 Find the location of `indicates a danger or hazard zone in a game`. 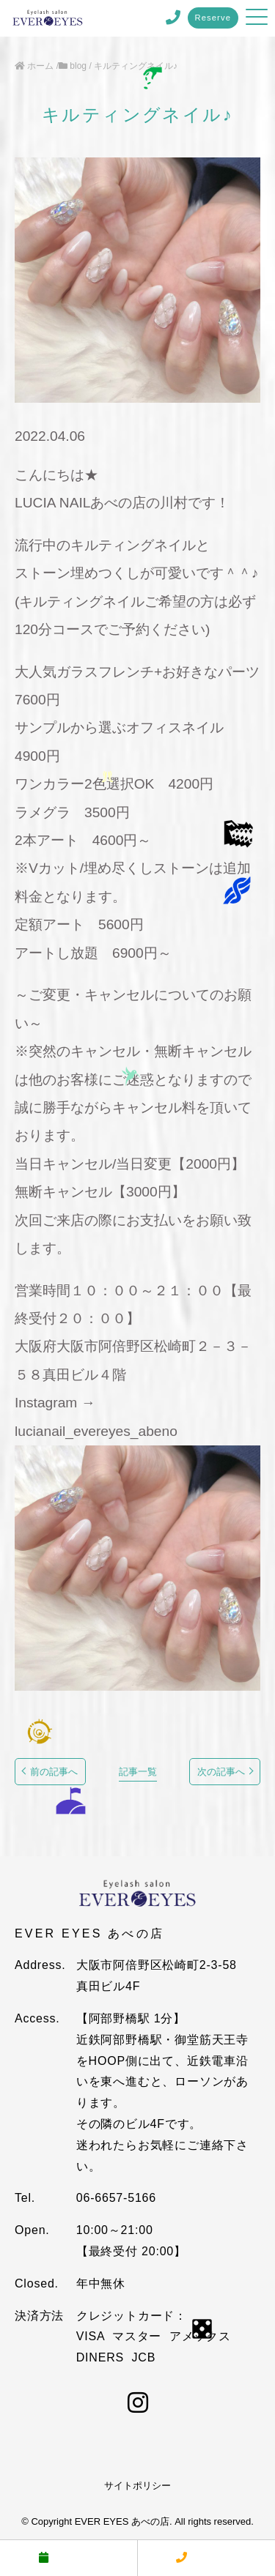

indicates a danger or hazard zone in a game is located at coordinates (238, 834).